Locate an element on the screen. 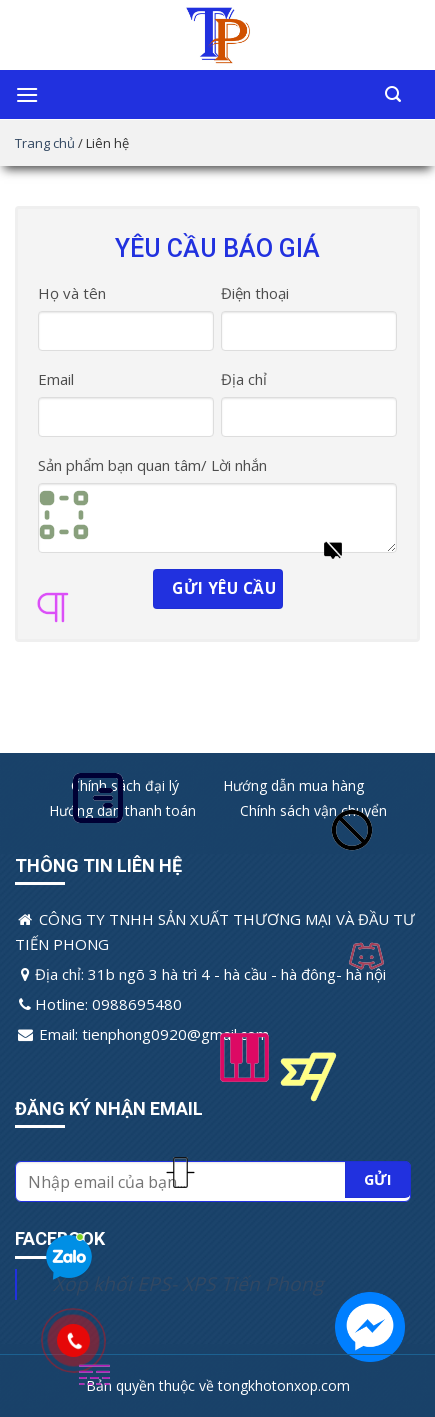 This screenshot has width=435, height=1417. flag or mark an item for follow-up is located at coordinates (308, 1075).